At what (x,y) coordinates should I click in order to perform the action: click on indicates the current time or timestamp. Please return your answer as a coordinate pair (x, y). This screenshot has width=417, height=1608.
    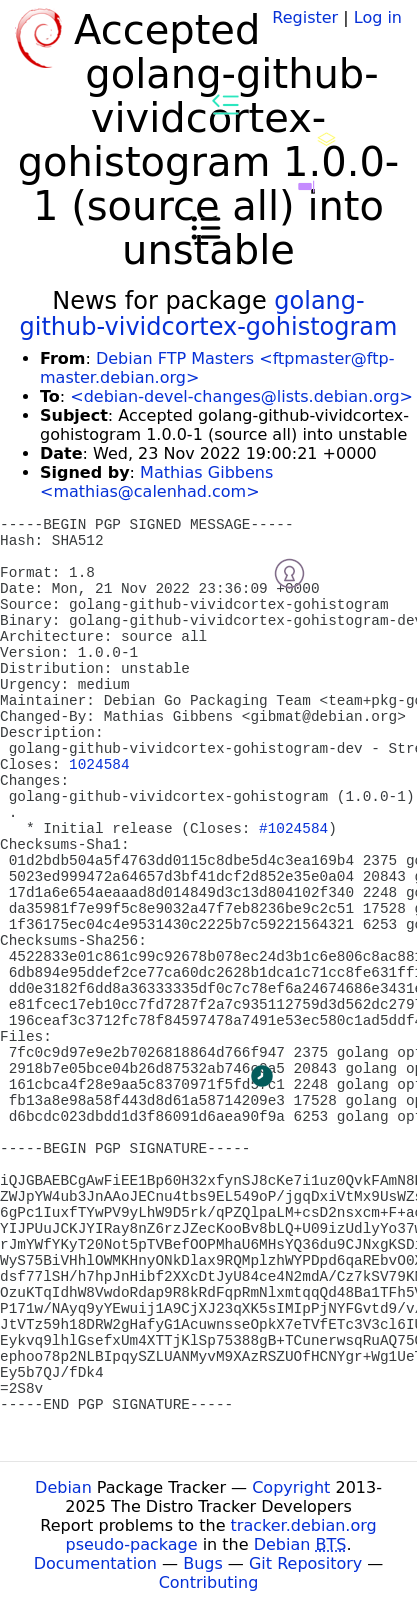
    Looking at the image, I should click on (262, 1076).